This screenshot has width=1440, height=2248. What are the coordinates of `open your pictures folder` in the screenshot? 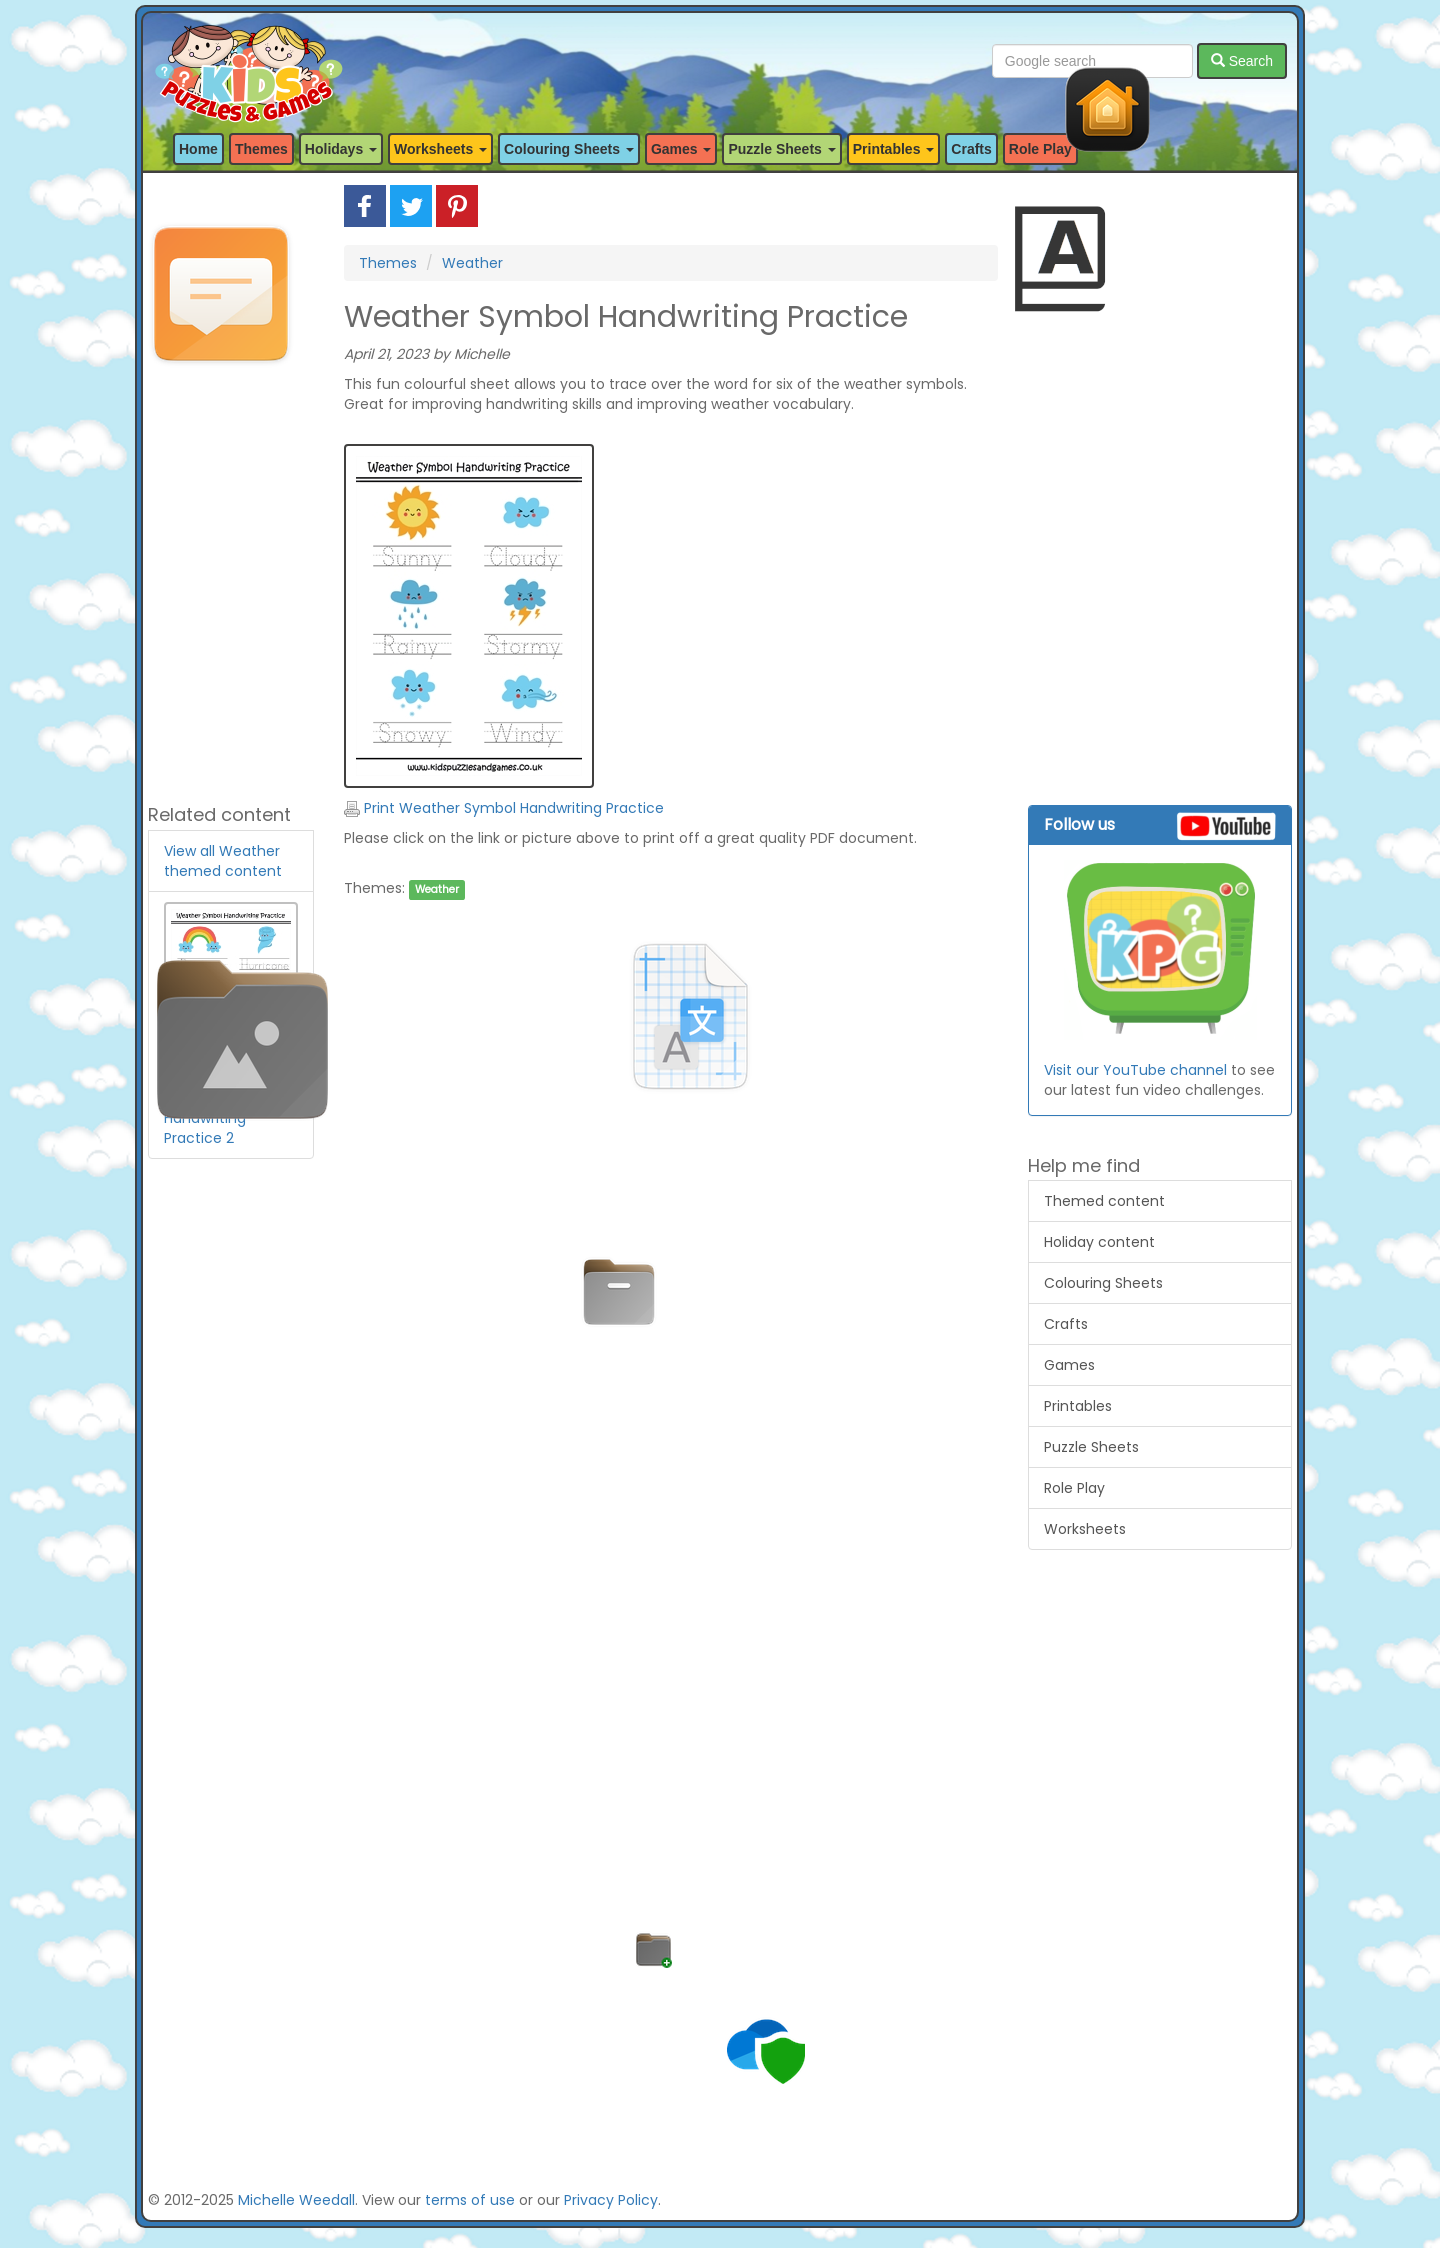 It's located at (242, 1039).